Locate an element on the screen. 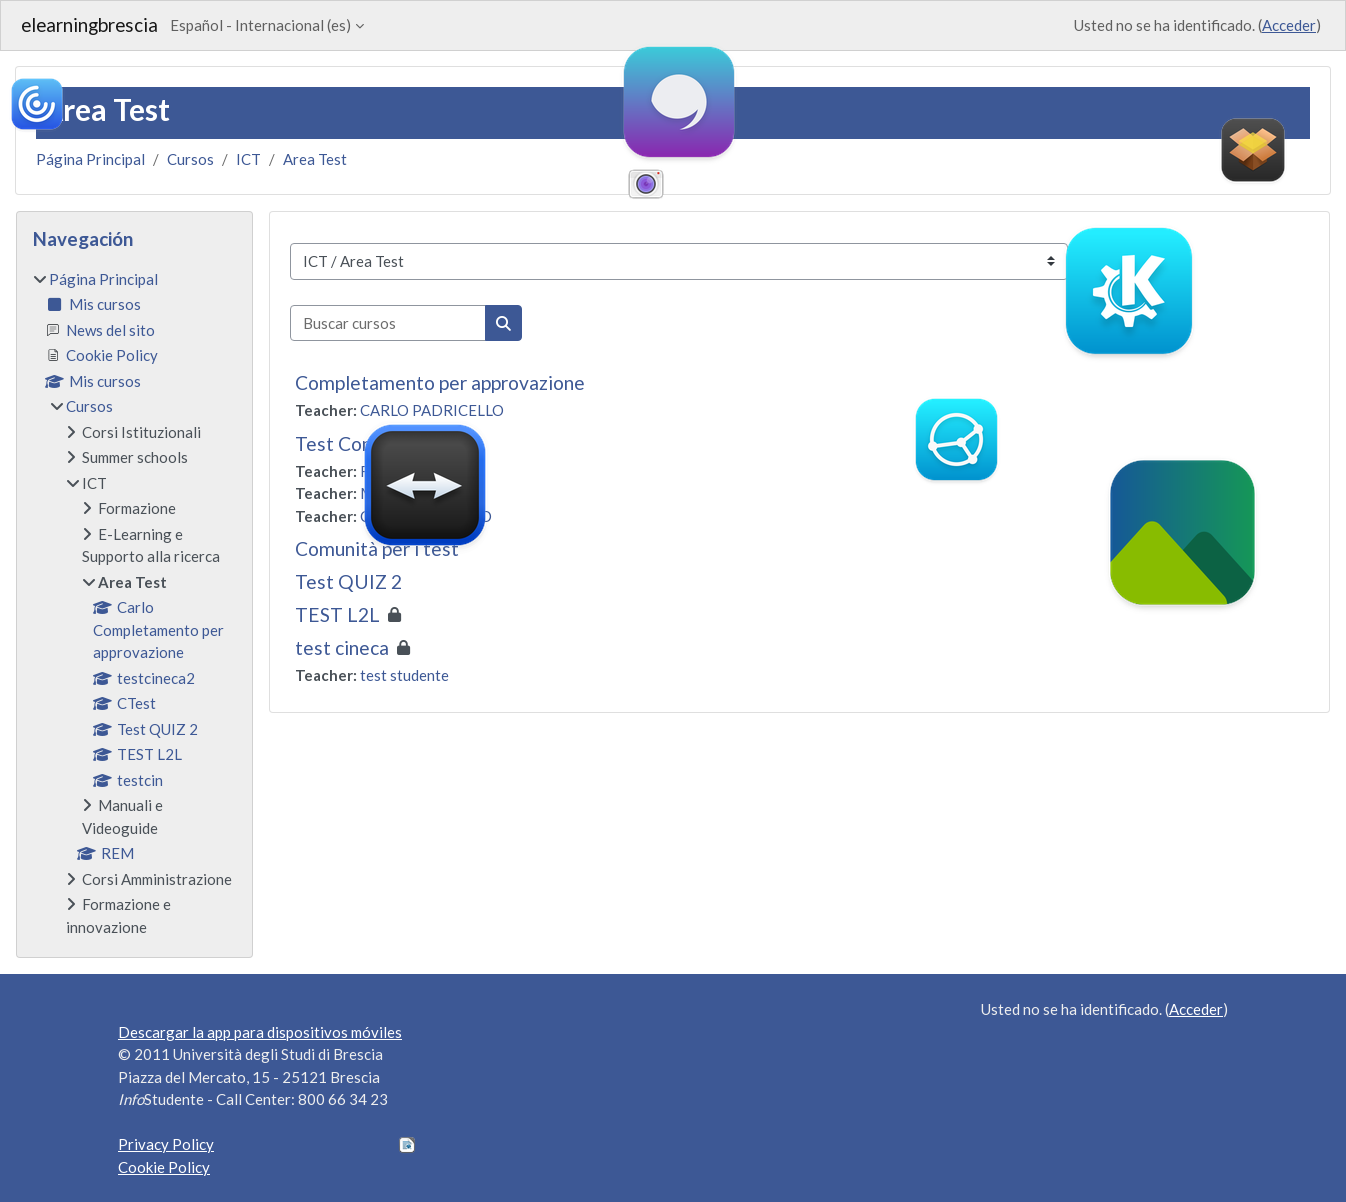  open TeamViewer for remote desktop access is located at coordinates (425, 485).